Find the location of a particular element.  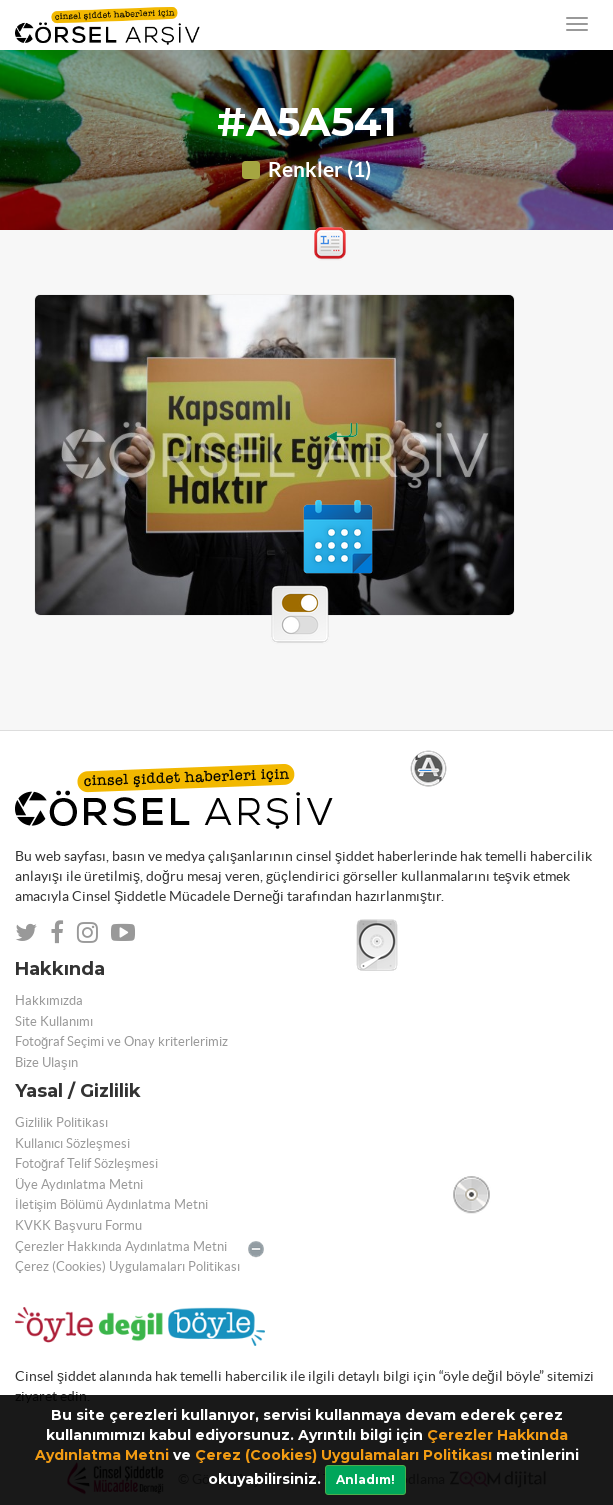

open the calendar app is located at coordinates (338, 539).